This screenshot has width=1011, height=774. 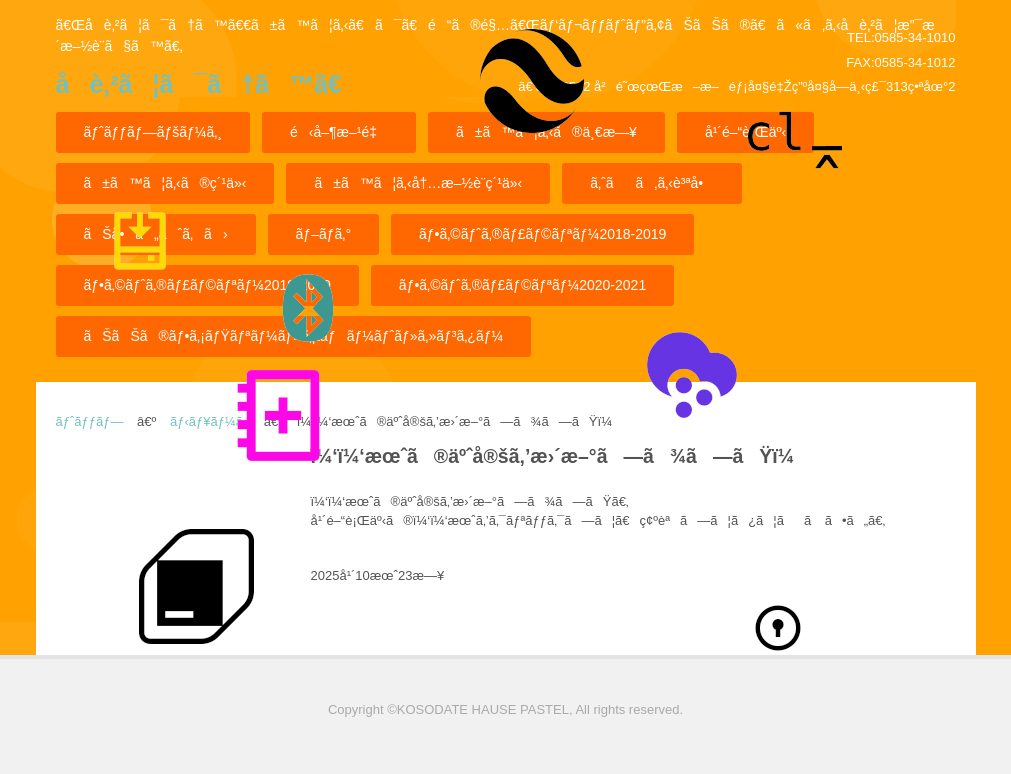 What do you see at coordinates (278, 415) in the screenshot?
I see `access health records or medical history` at bounding box center [278, 415].